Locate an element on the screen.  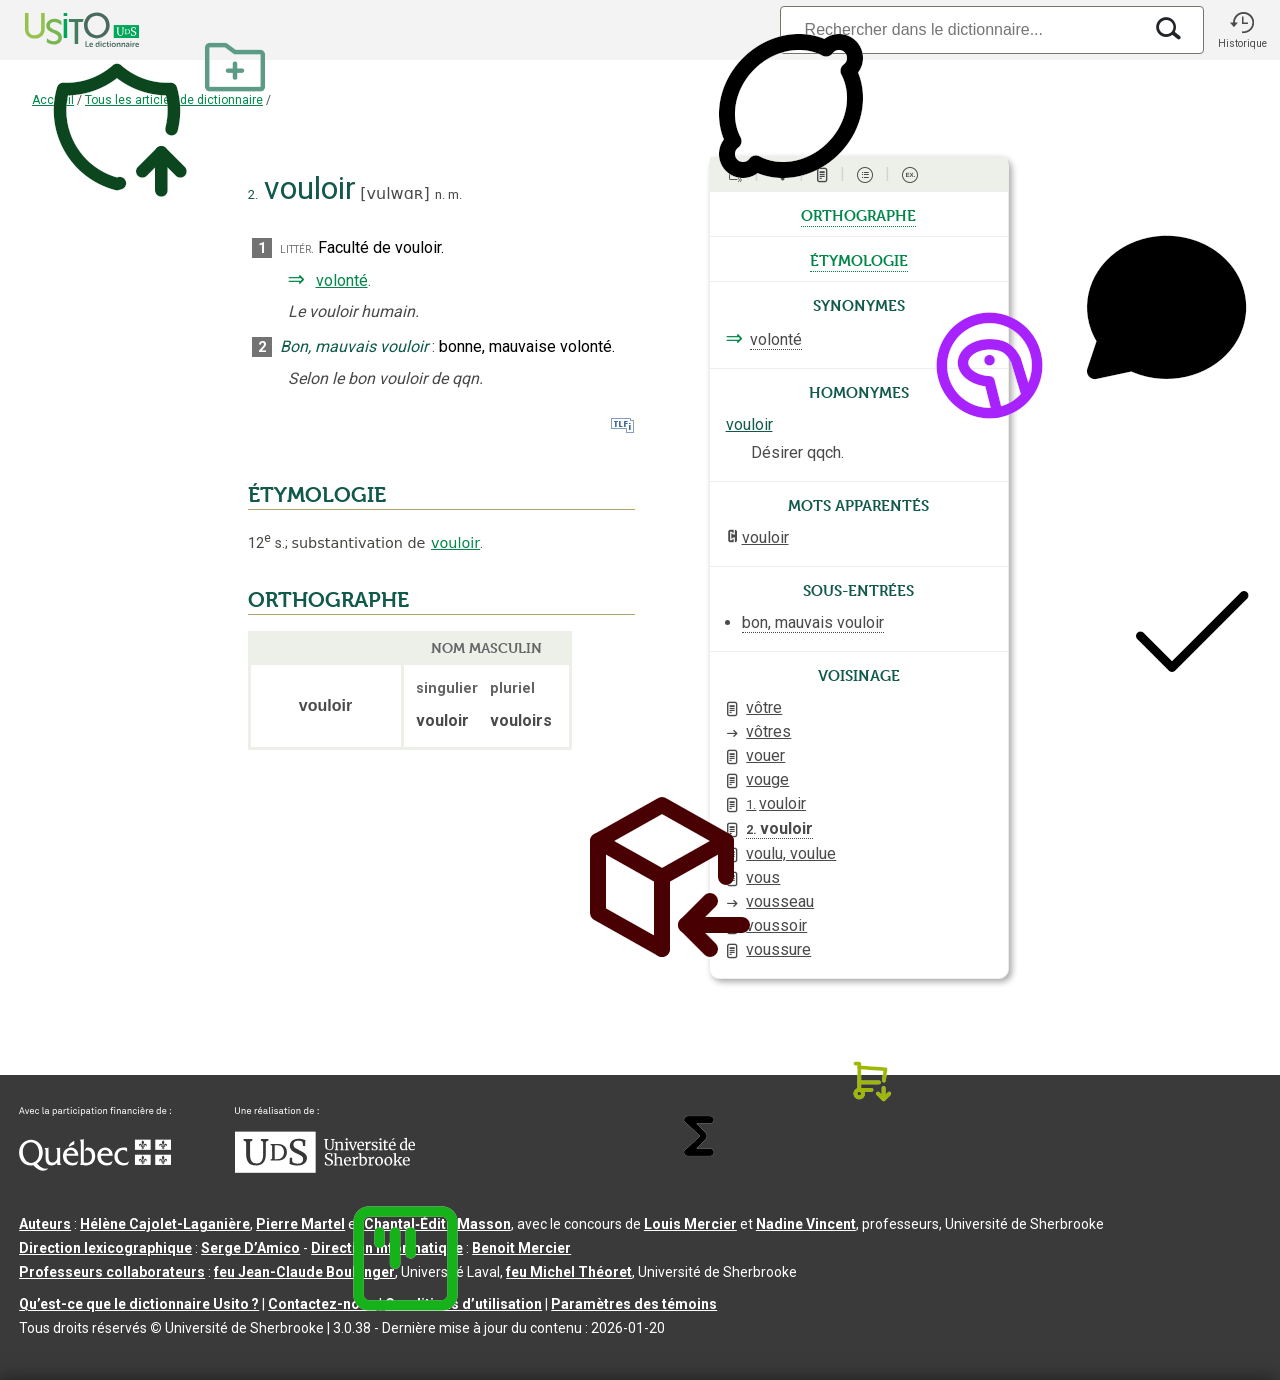
confirm or submit an action is located at coordinates (1190, 627).